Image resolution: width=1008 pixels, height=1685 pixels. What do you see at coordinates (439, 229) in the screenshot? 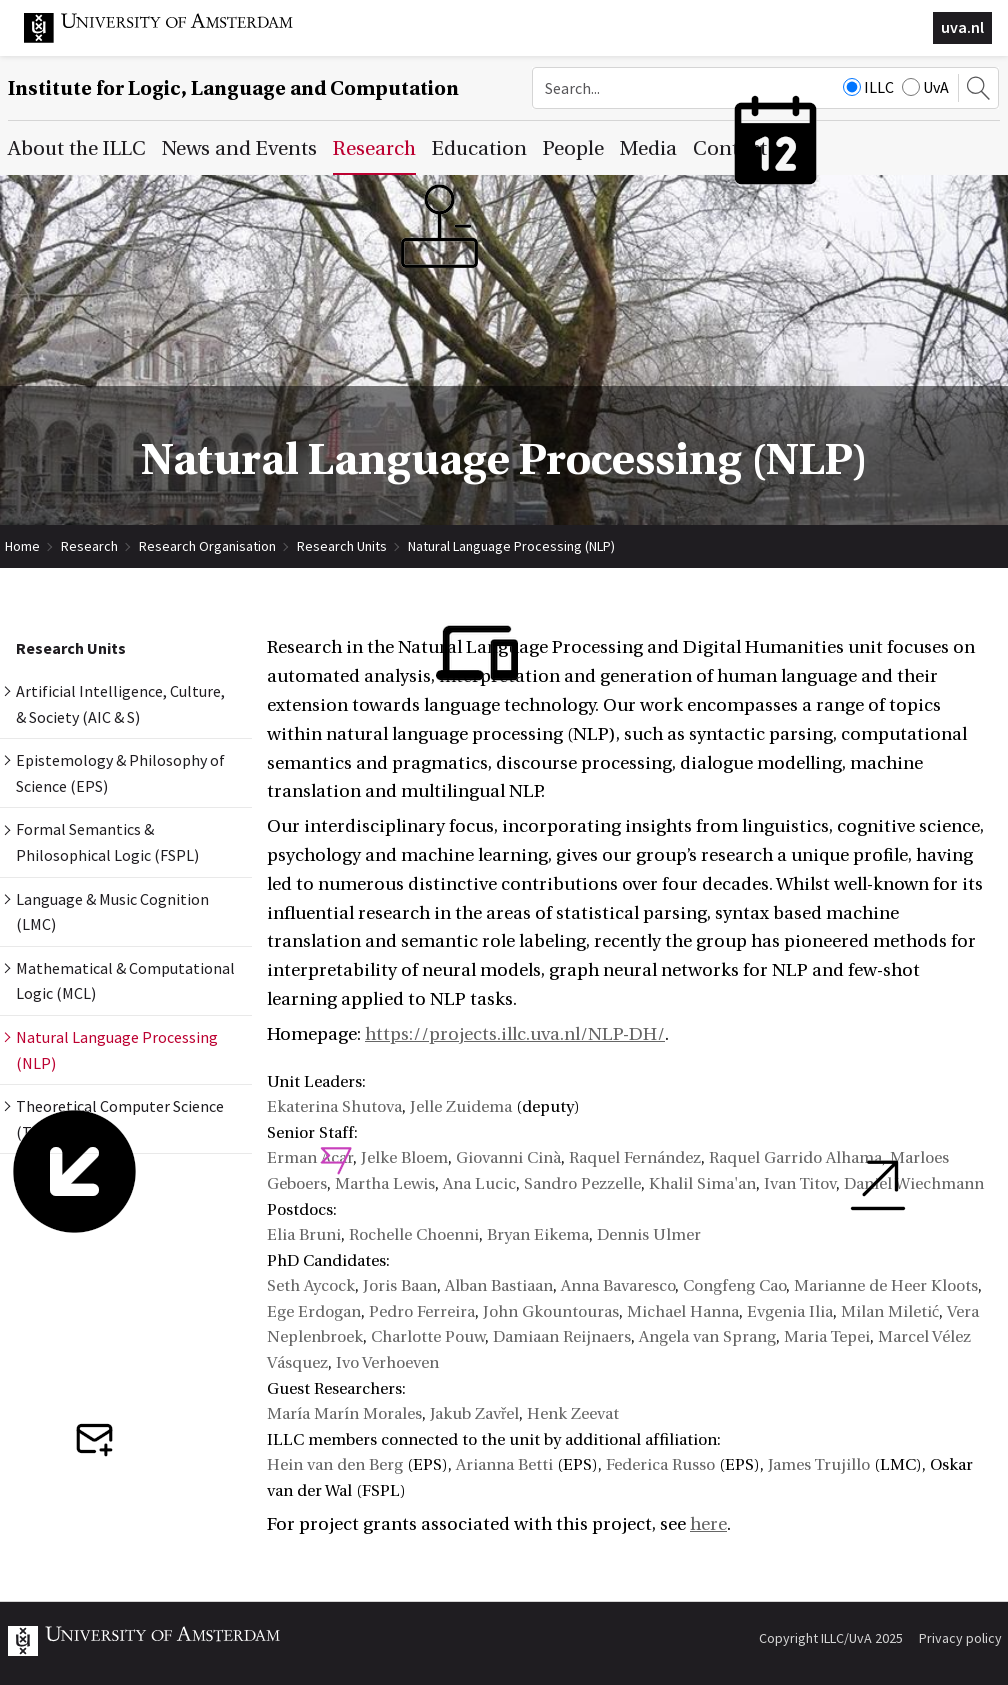
I see `access game controls or gaming features` at bounding box center [439, 229].